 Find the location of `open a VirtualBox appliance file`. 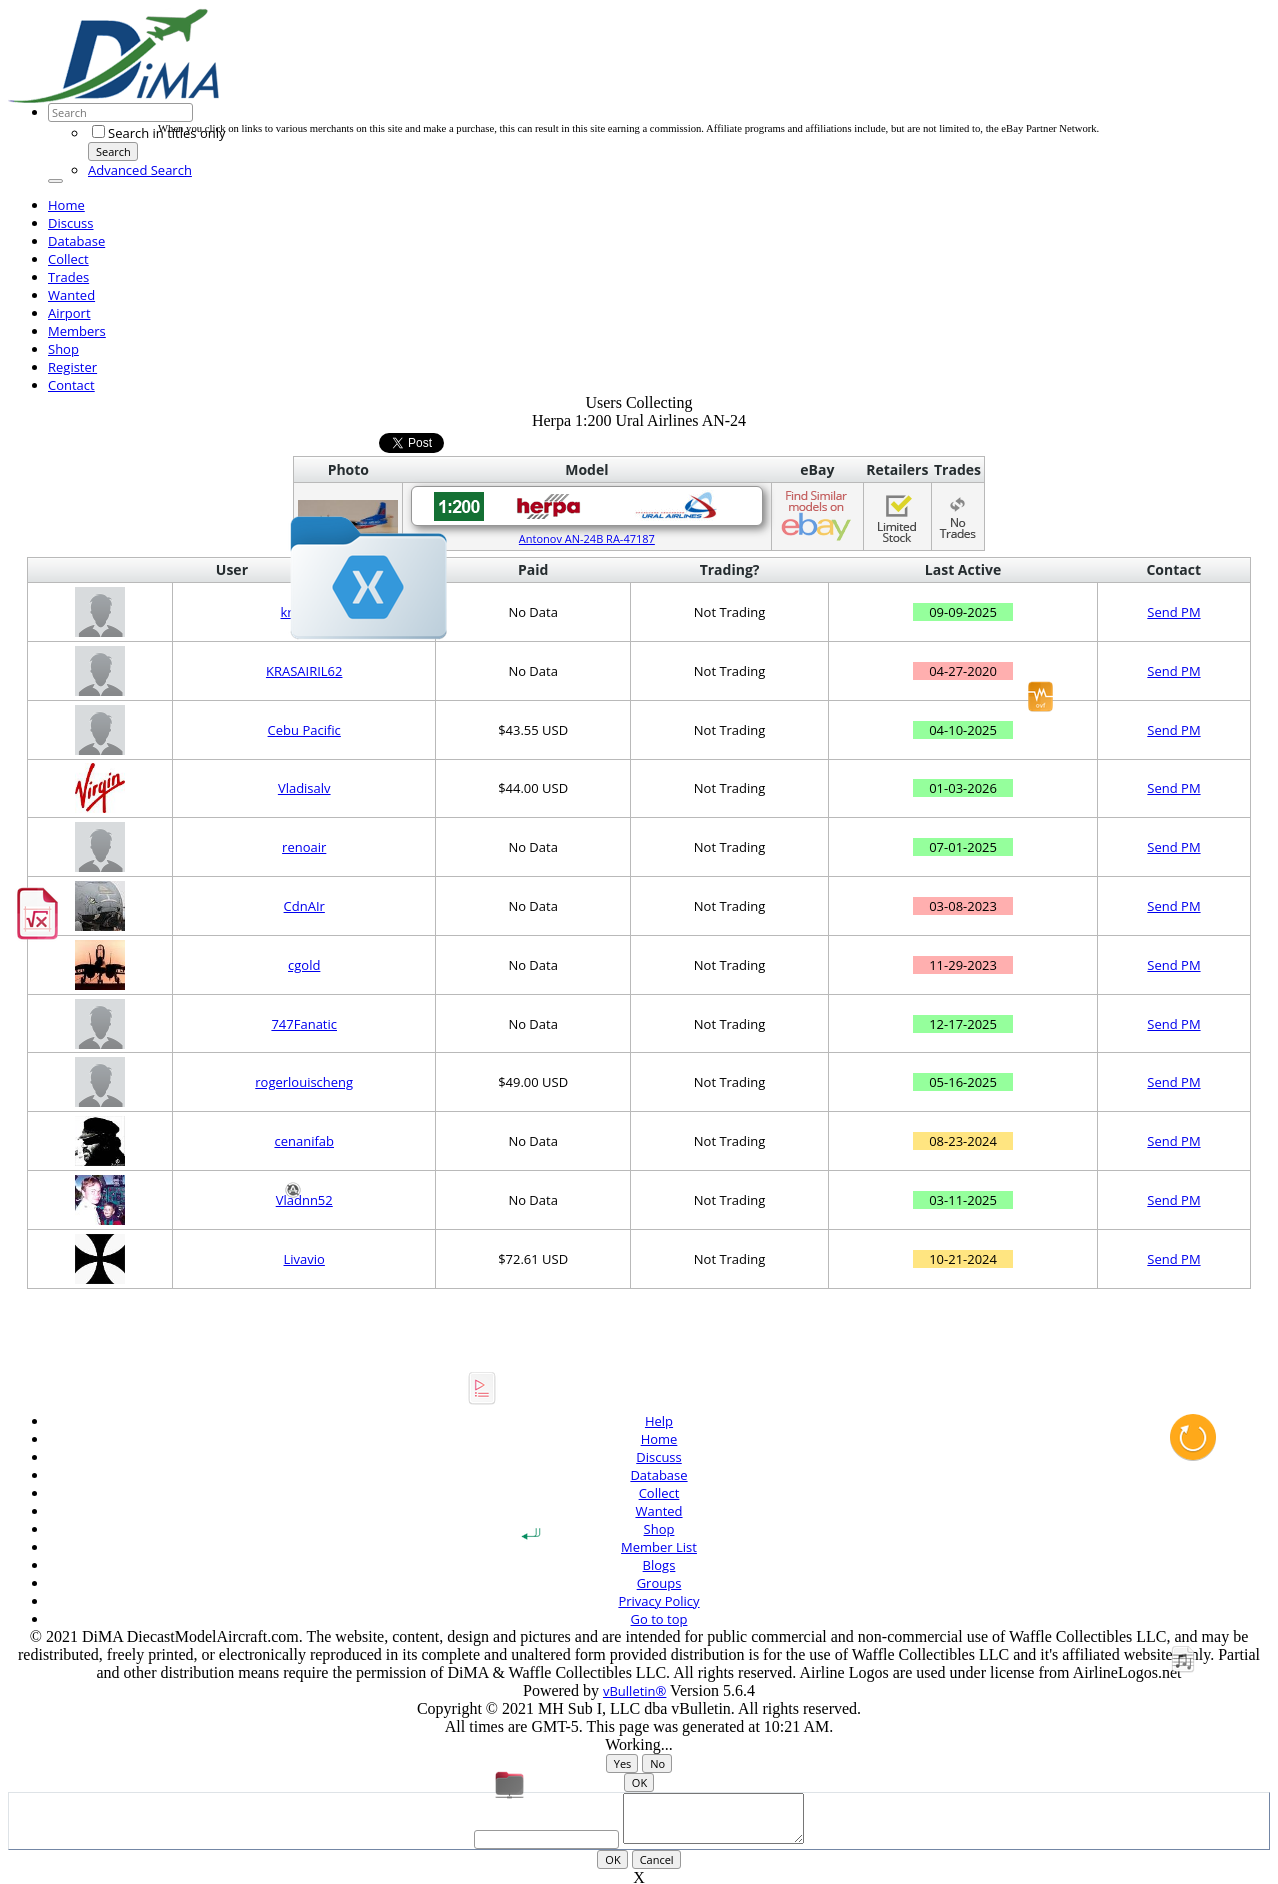

open a VirtualBox appliance file is located at coordinates (1040, 696).